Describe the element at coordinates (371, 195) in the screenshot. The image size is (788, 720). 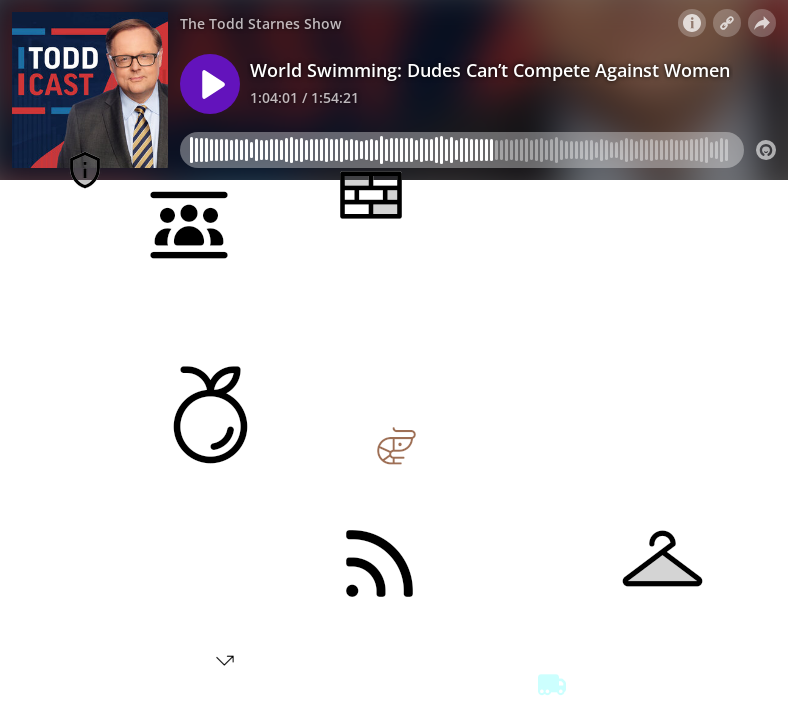
I see `access wall or barrier settings` at that location.